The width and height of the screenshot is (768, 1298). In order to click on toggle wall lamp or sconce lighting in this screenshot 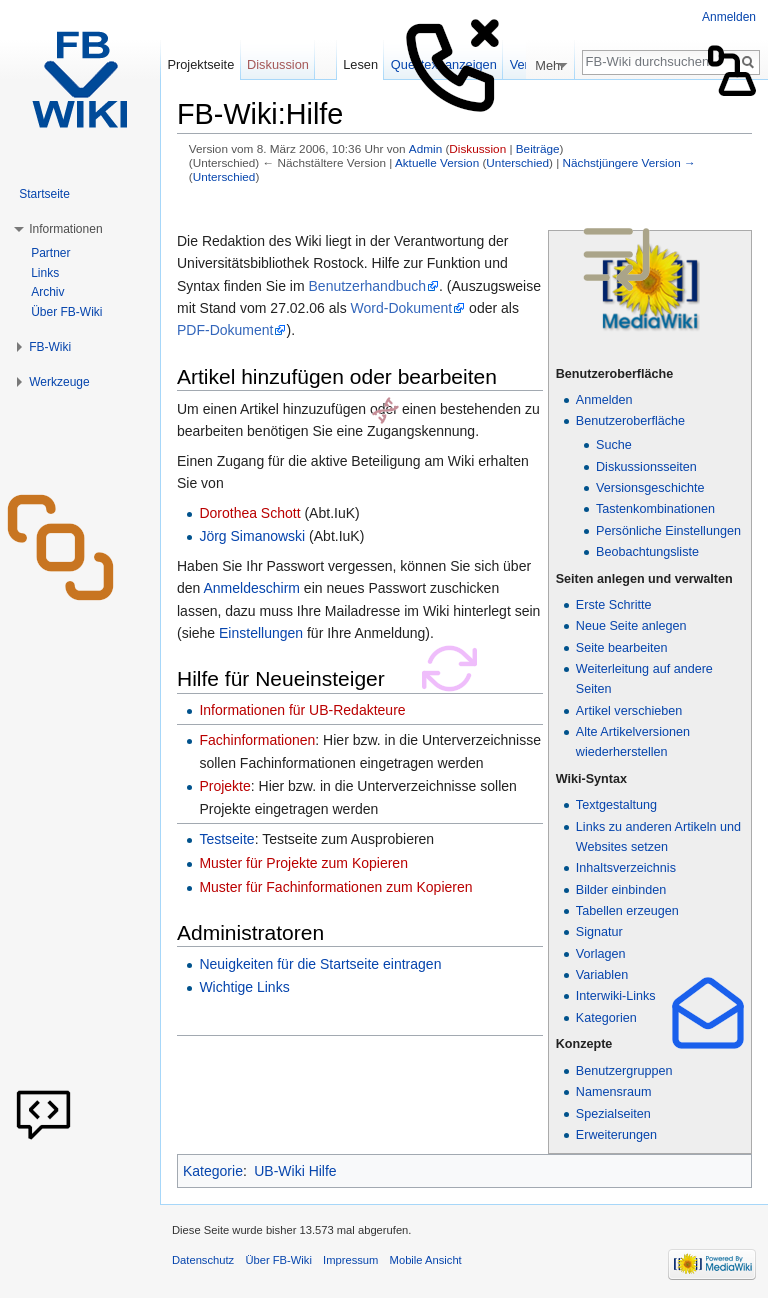, I will do `click(732, 72)`.